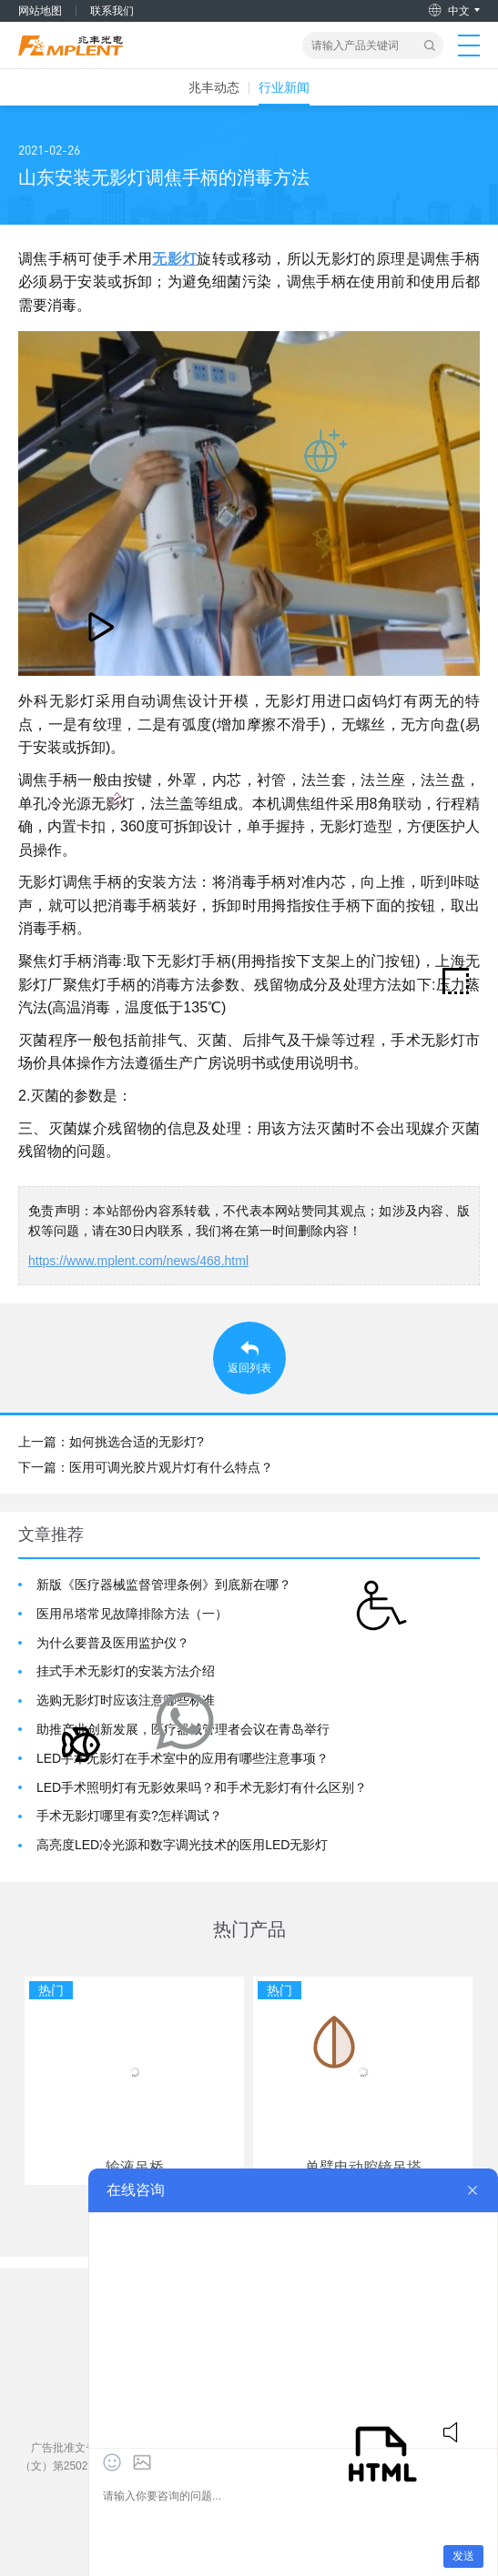  What do you see at coordinates (185, 1721) in the screenshot?
I see `open WhatsApp messaging app` at bounding box center [185, 1721].